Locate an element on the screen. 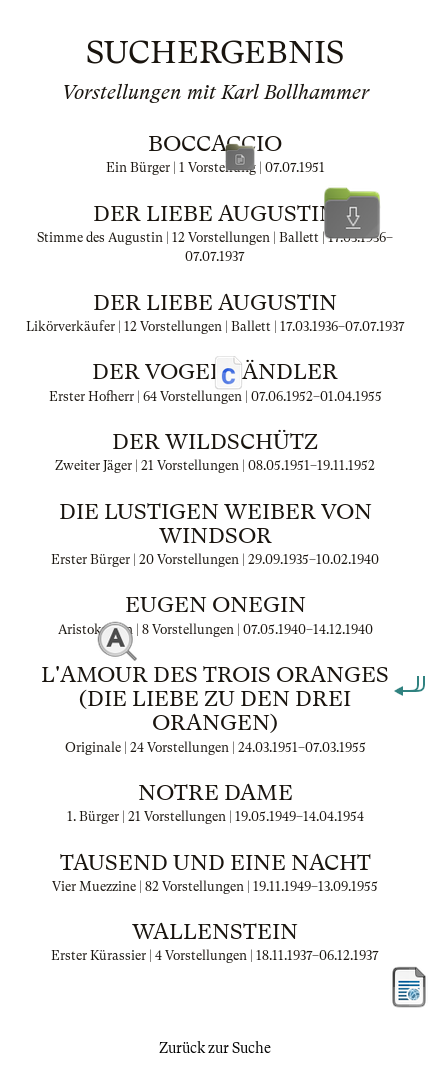 Image resolution: width=430 pixels, height=1075 pixels. open your downloads folder is located at coordinates (352, 213).